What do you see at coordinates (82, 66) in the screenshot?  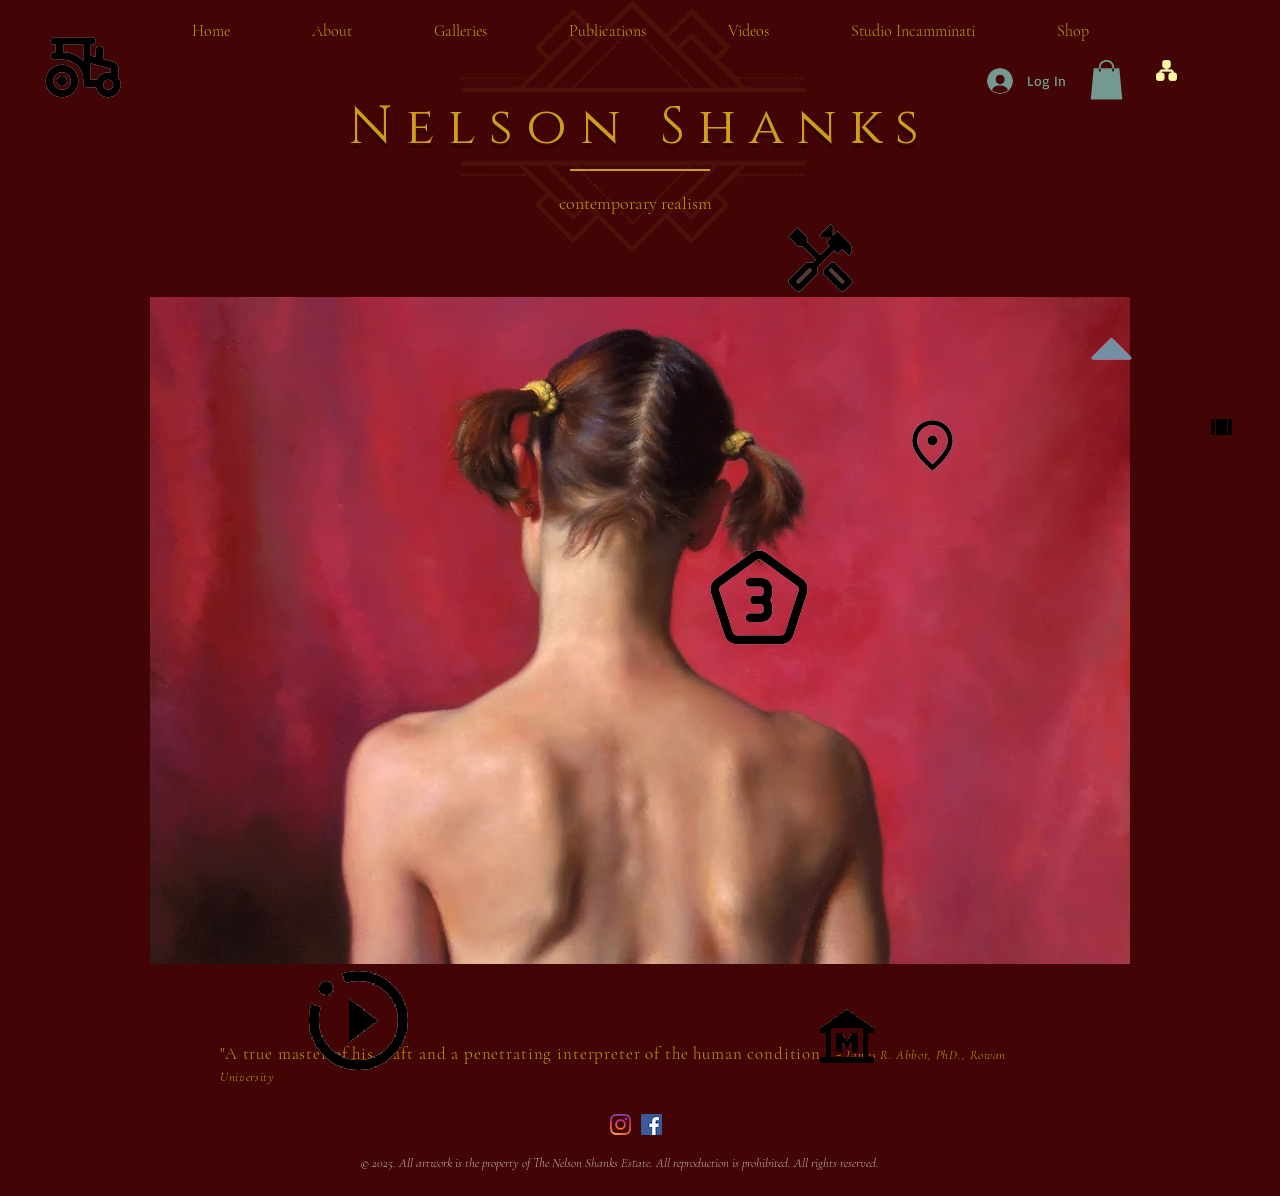 I see `access farming or agricultural features` at bounding box center [82, 66].